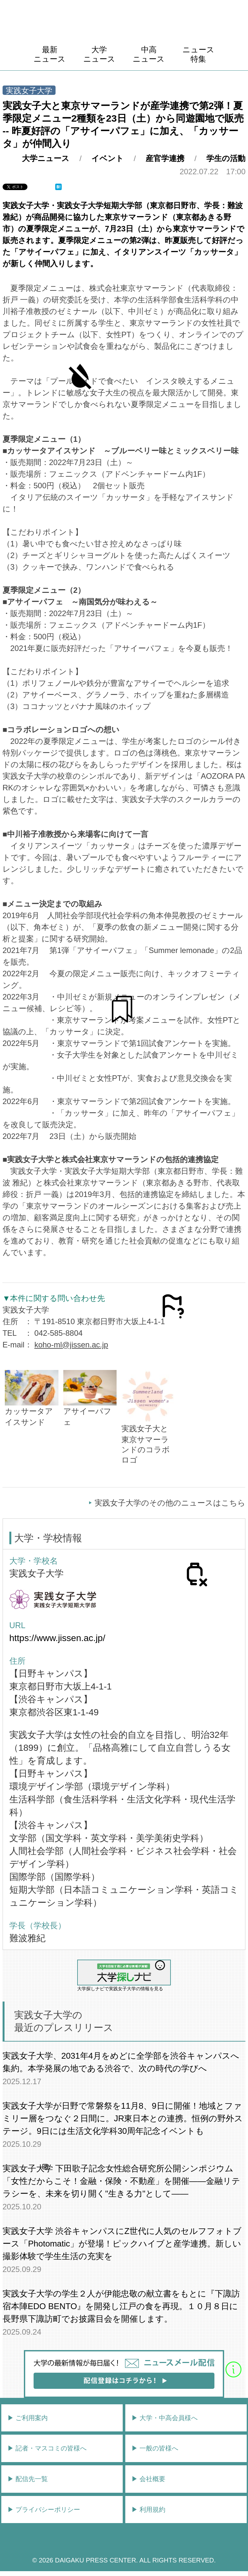 The height and width of the screenshot is (2576, 248). I want to click on indicates zero items or count, so click(45, 2166).